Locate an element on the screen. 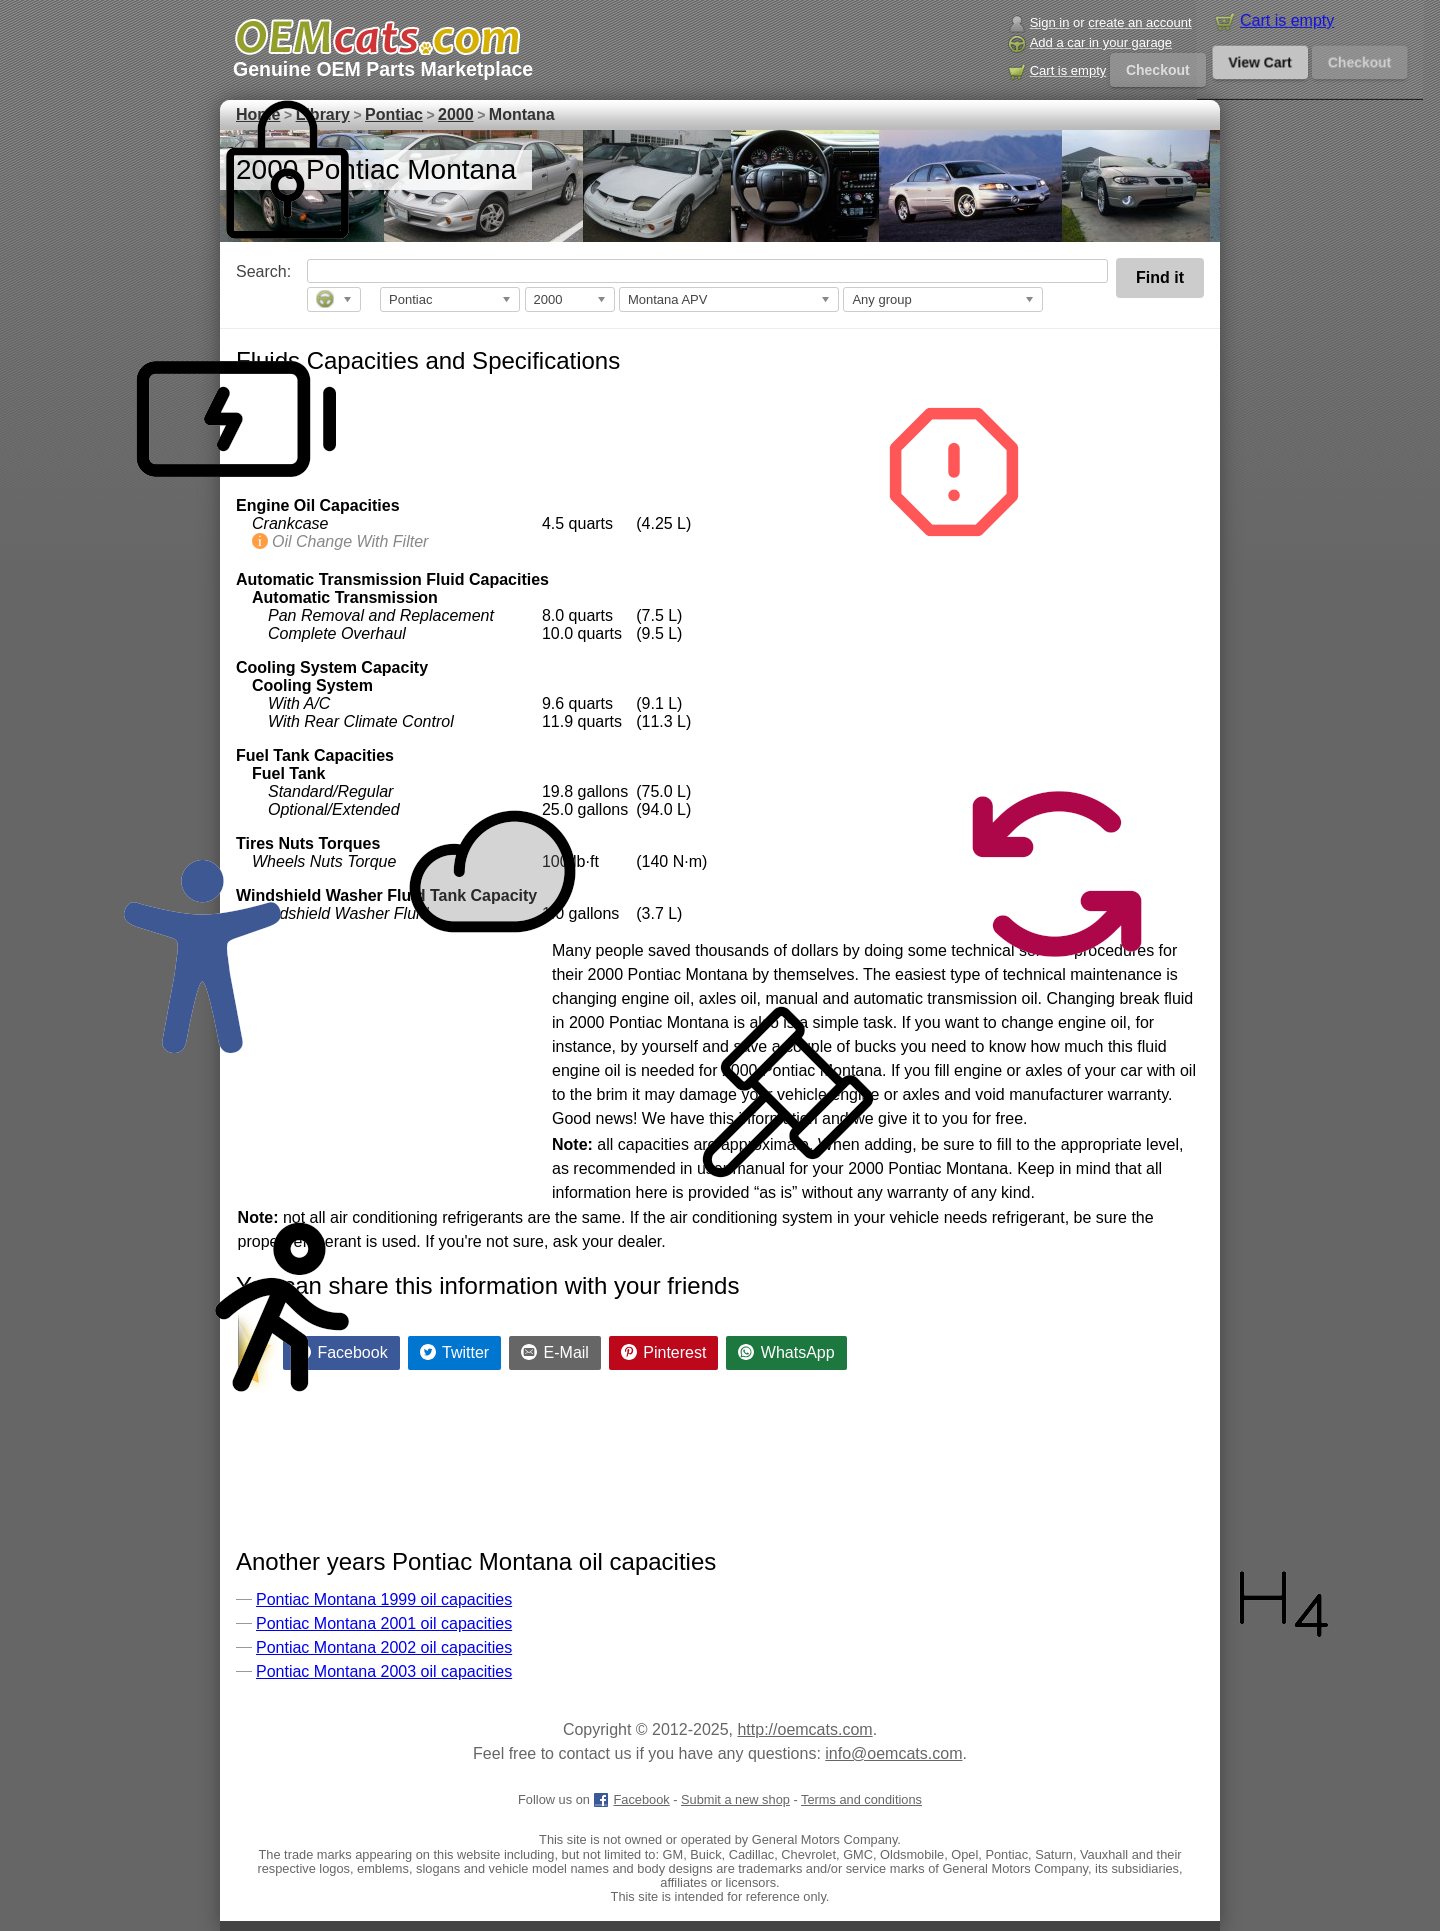 Image resolution: width=1440 pixels, height=1931 pixels. access accessibility settings is located at coordinates (202, 956).